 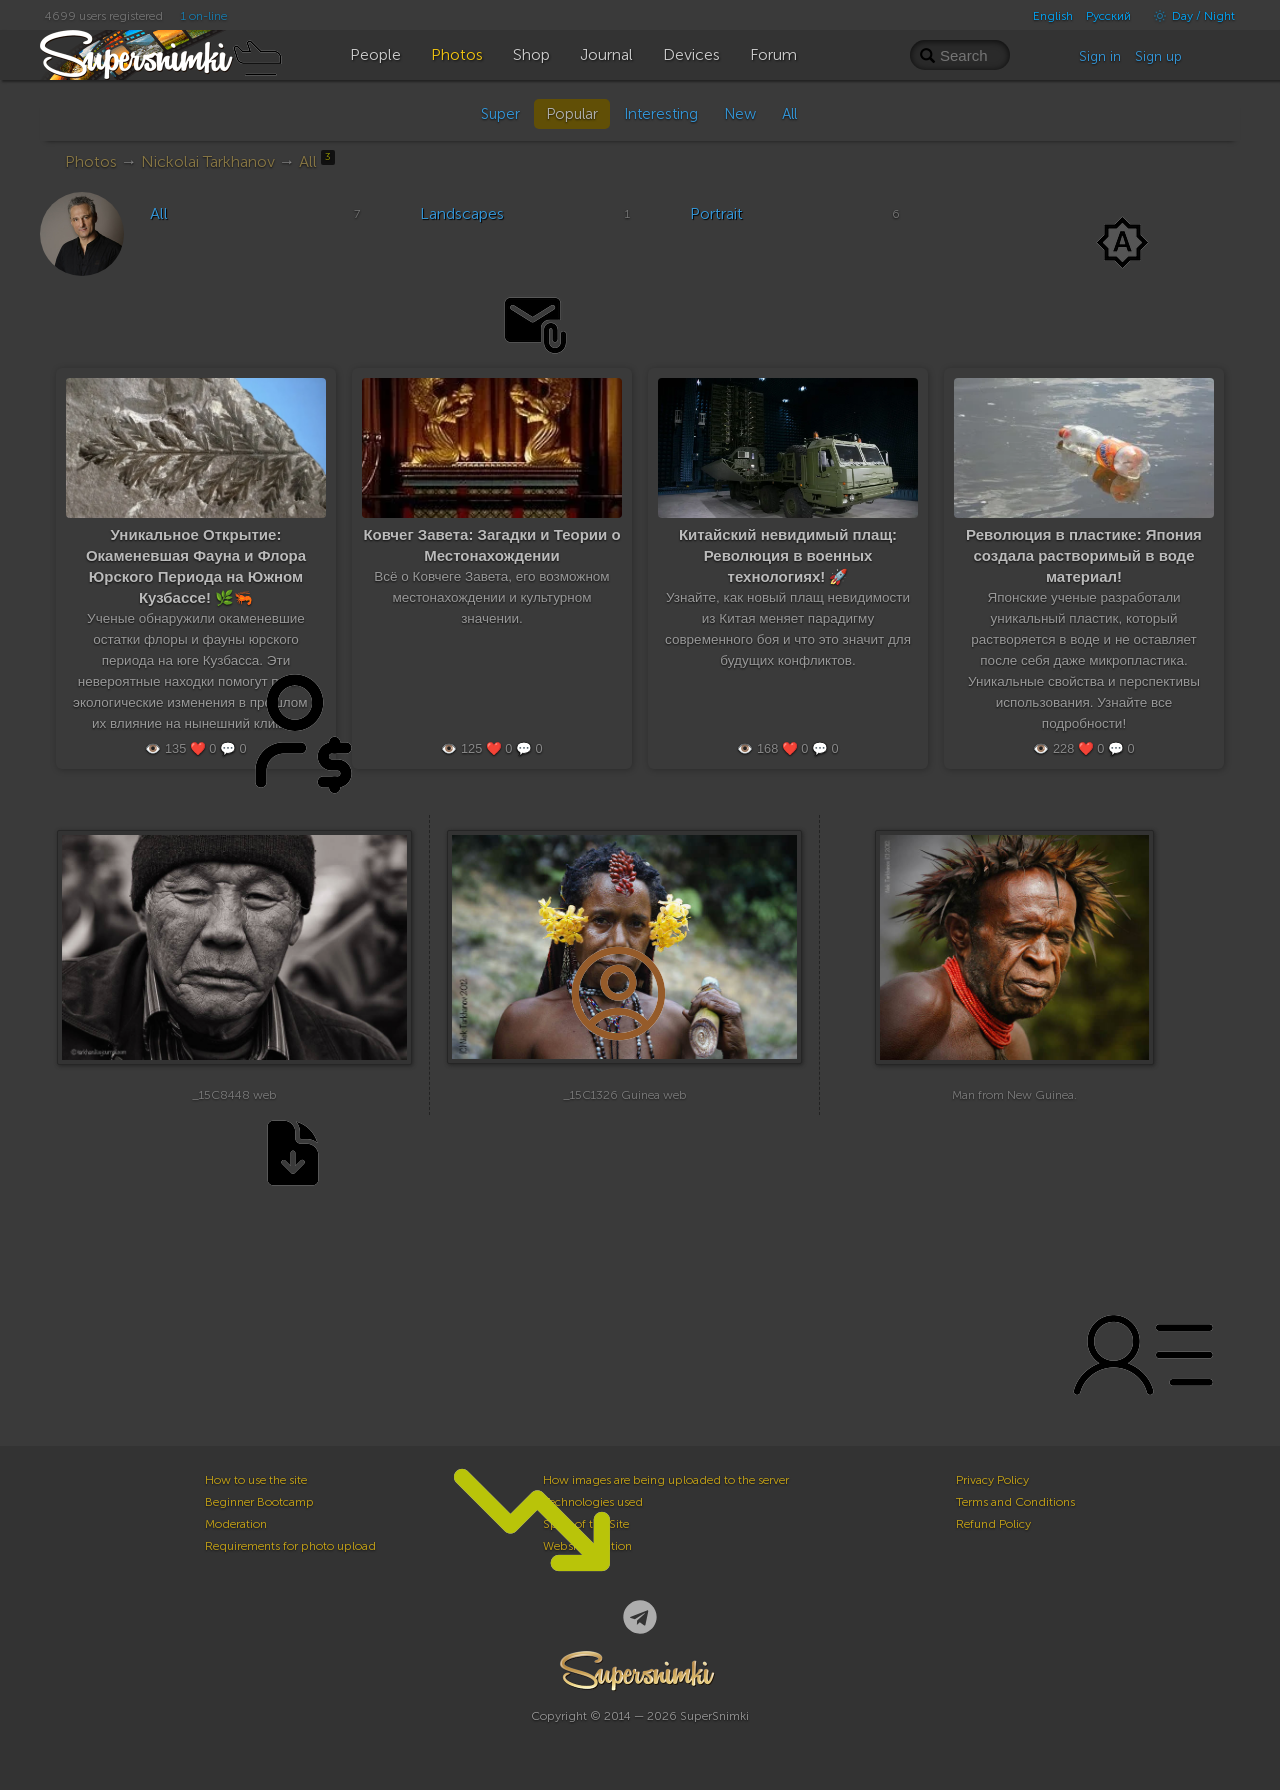 What do you see at coordinates (257, 56) in the screenshot?
I see `indicates flight mode is active` at bounding box center [257, 56].